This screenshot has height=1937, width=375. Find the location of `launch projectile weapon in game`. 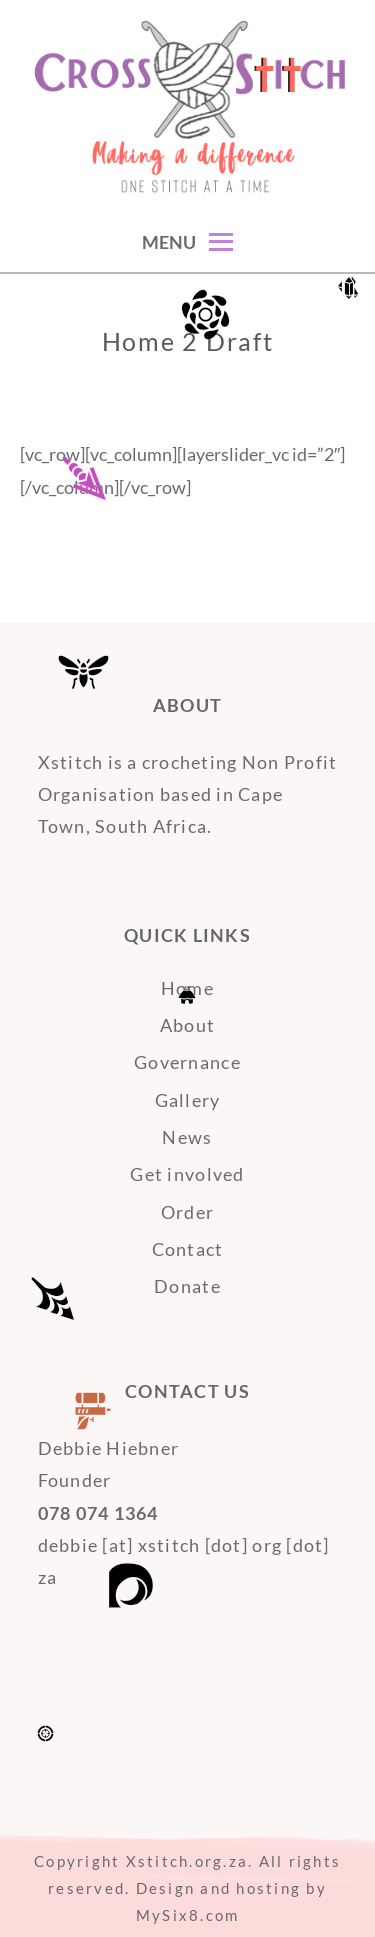

launch projectile weapon in game is located at coordinates (53, 1299).